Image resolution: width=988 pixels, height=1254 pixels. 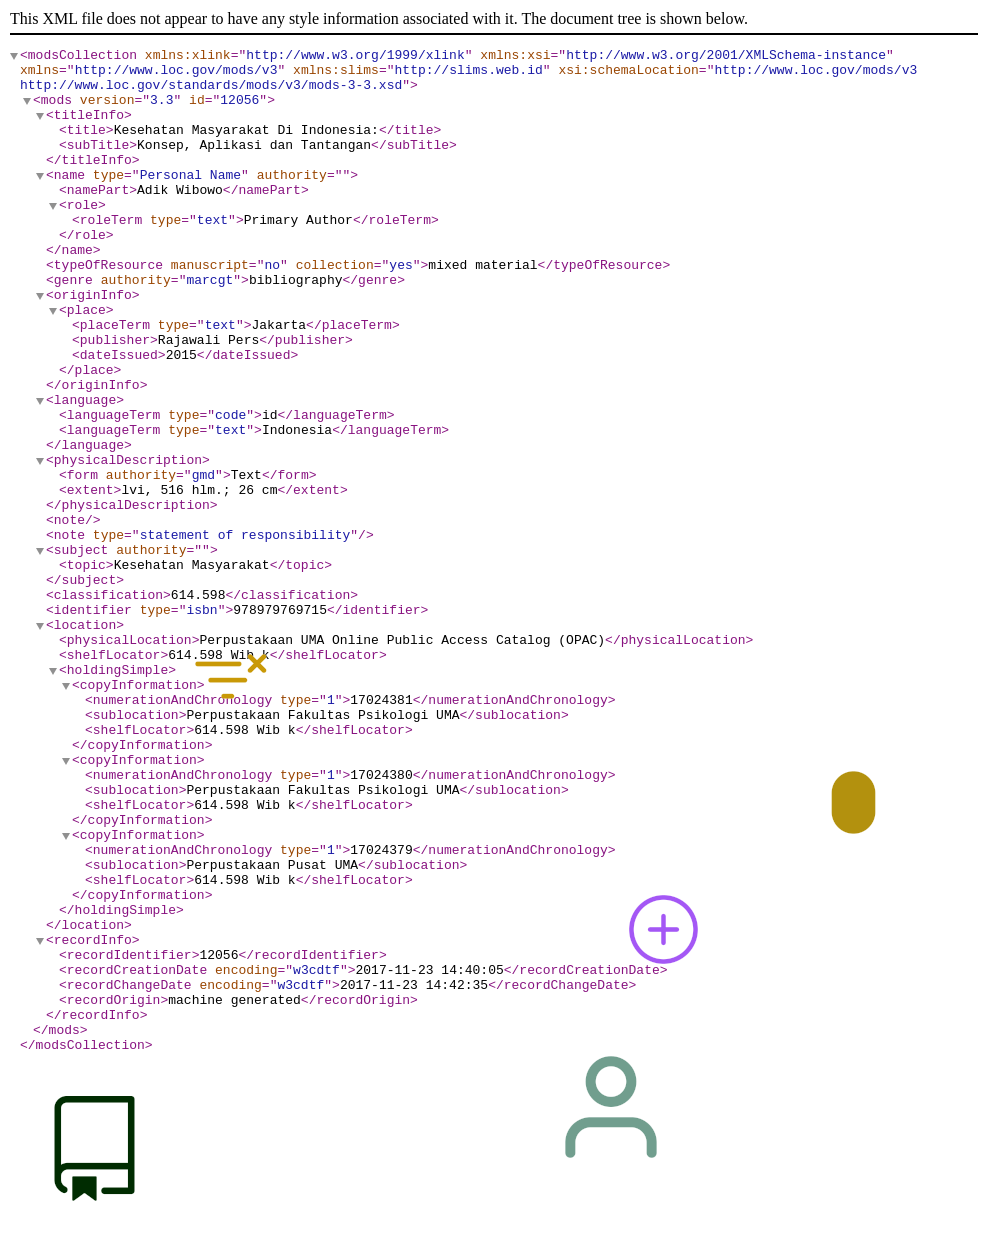 What do you see at coordinates (853, 802) in the screenshot?
I see `access medication or pharmacy features` at bounding box center [853, 802].